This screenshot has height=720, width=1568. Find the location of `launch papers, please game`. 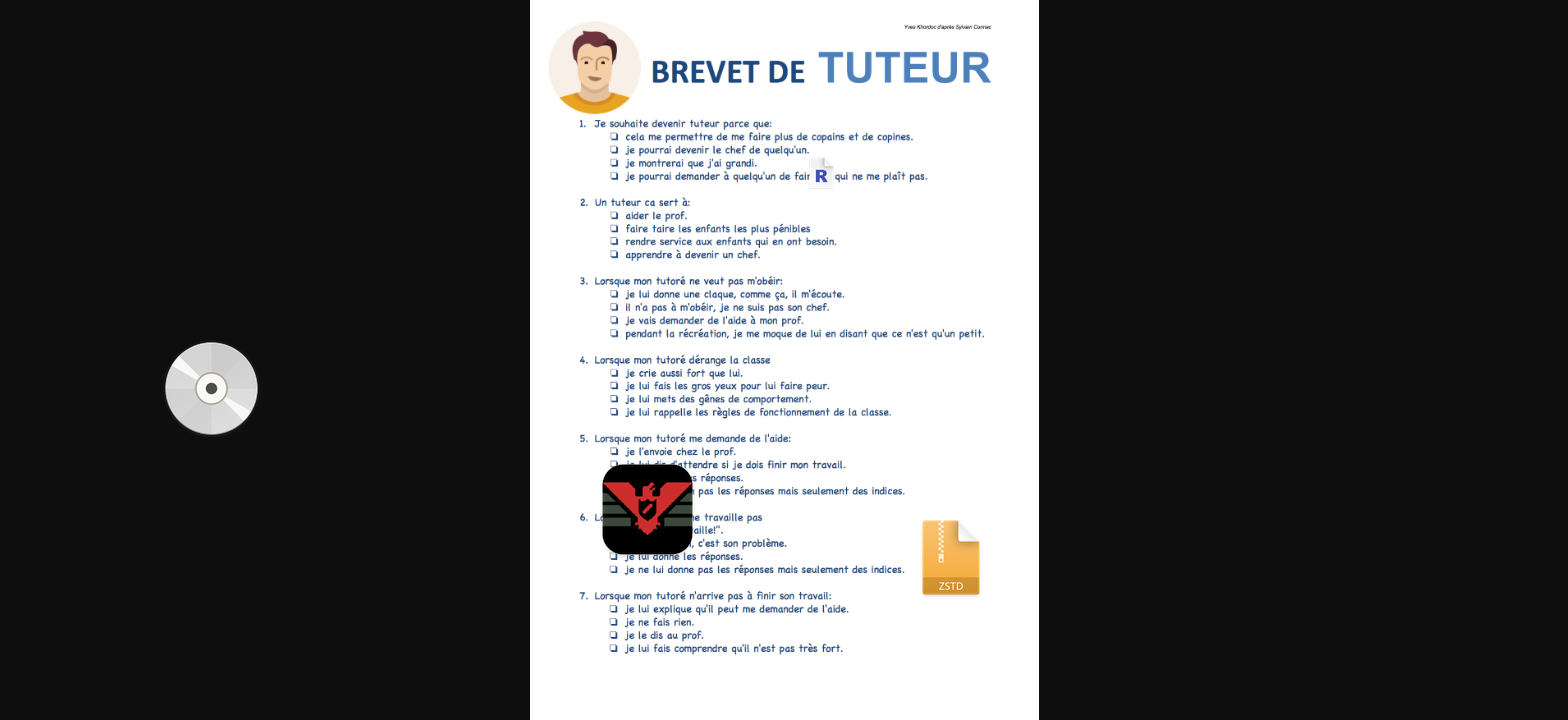

launch papers, please game is located at coordinates (647, 509).